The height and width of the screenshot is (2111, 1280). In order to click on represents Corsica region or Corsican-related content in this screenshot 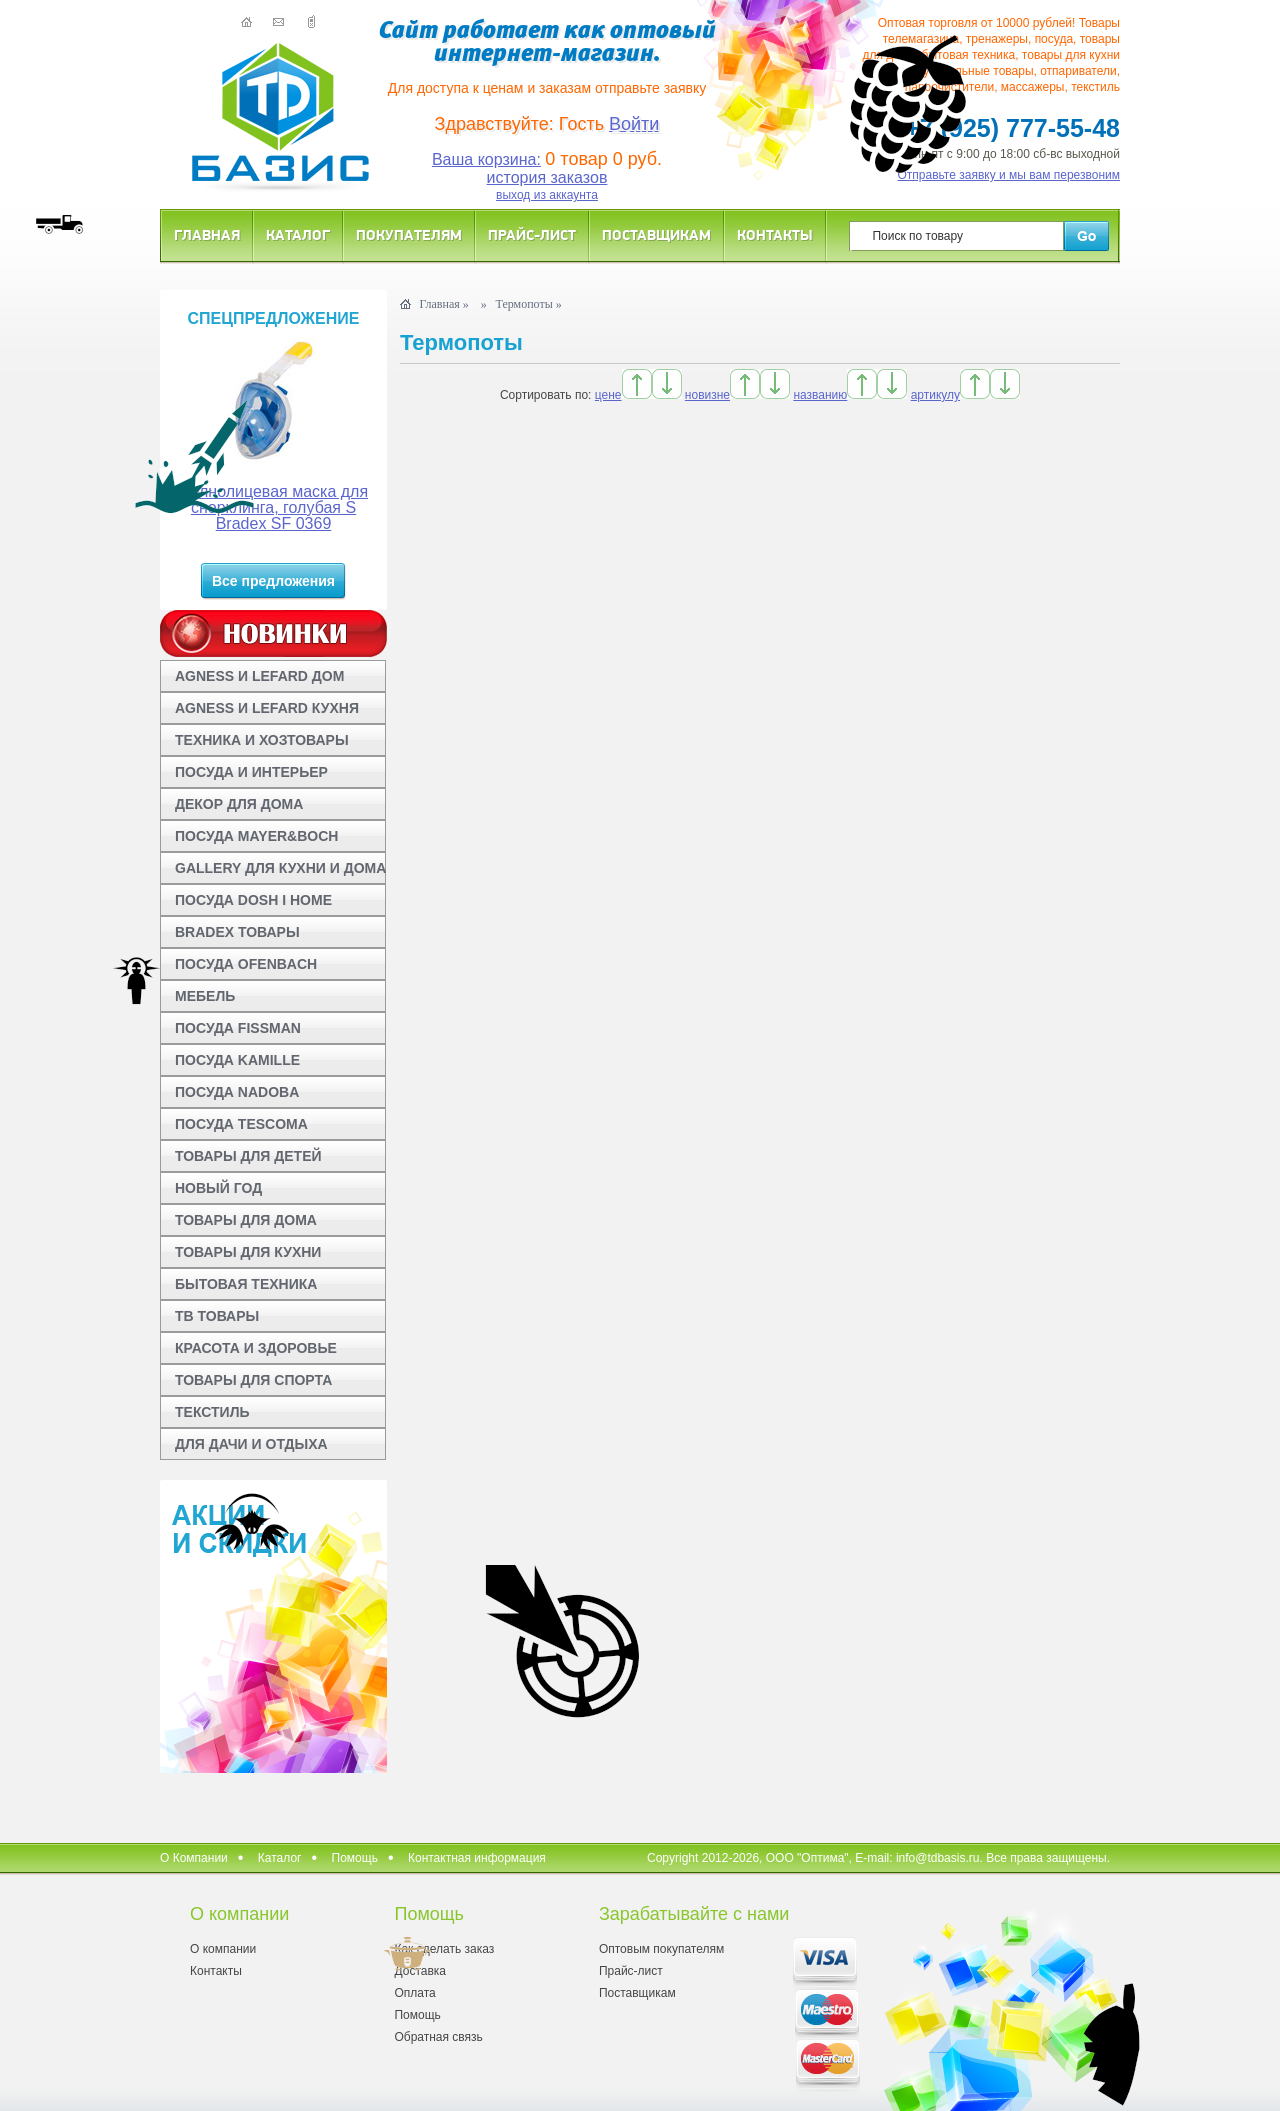, I will do `click(1111, 2044)`.